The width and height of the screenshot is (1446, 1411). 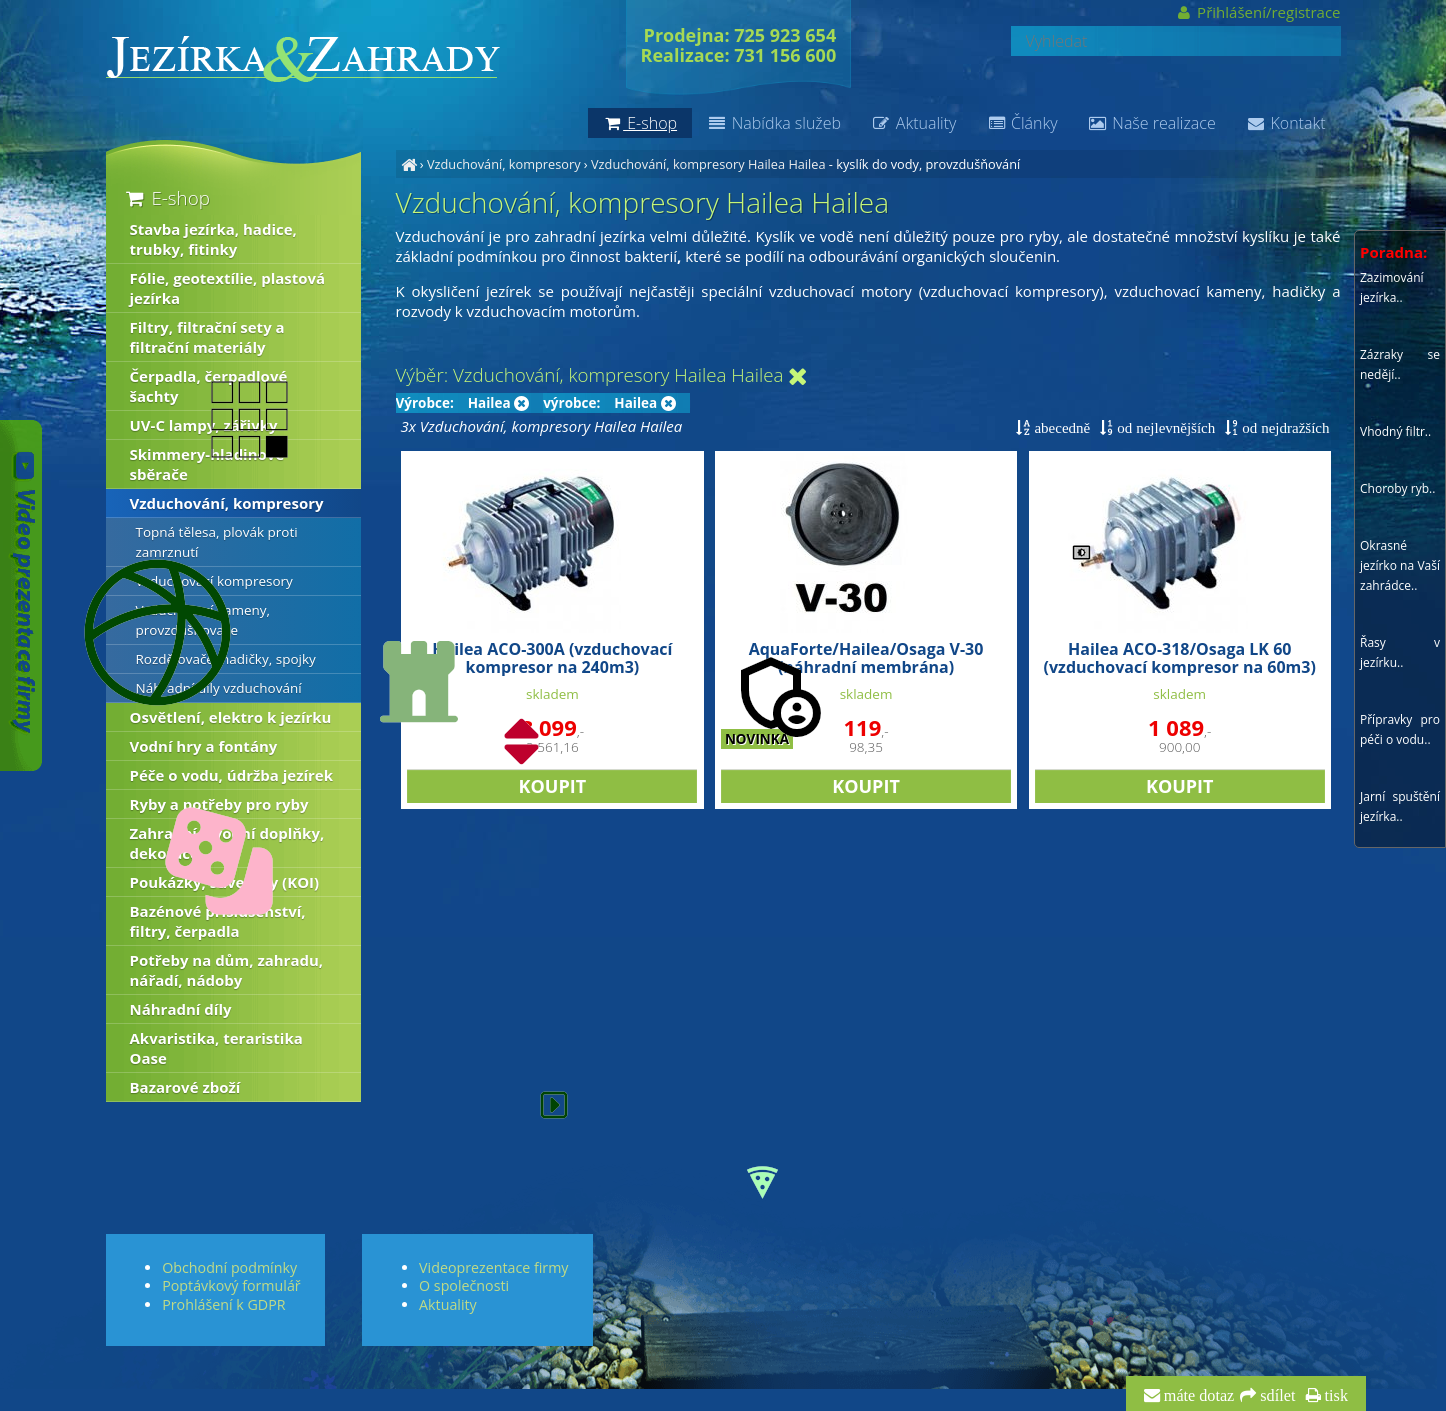 I want to click on order food or access food delivery, so click(x=762, y=1182).